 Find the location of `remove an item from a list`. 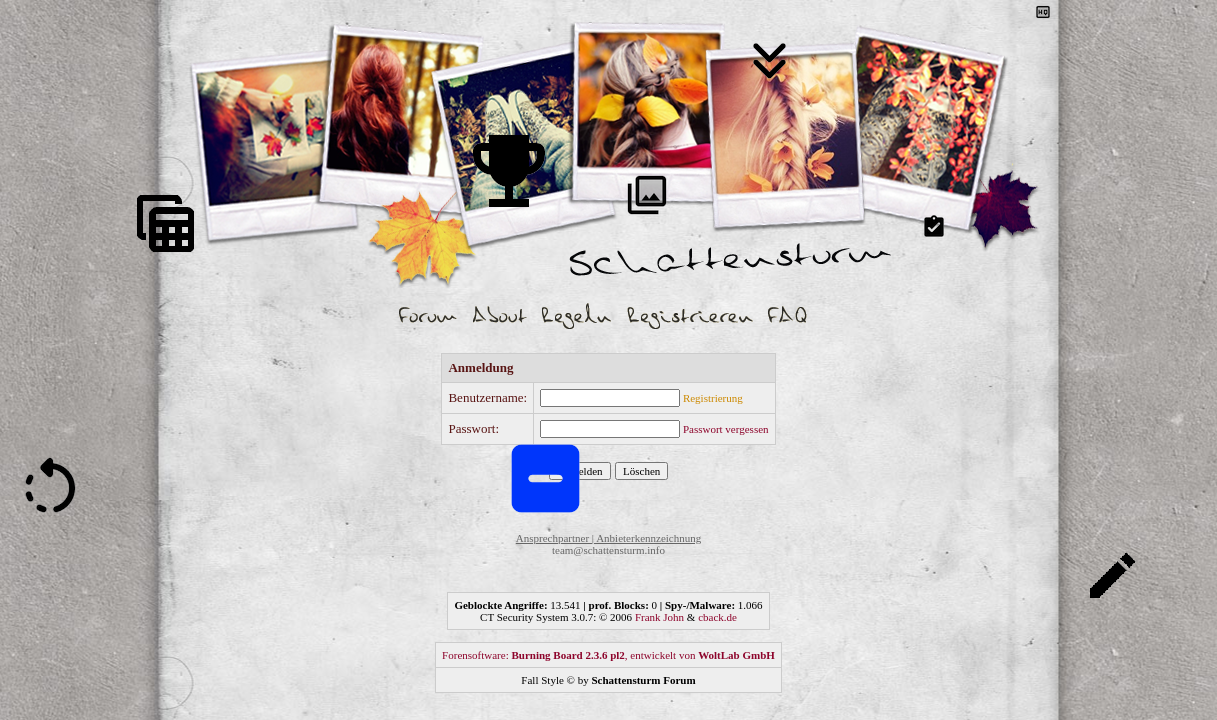

remove an item from a list is located at coordinates (545, 478).